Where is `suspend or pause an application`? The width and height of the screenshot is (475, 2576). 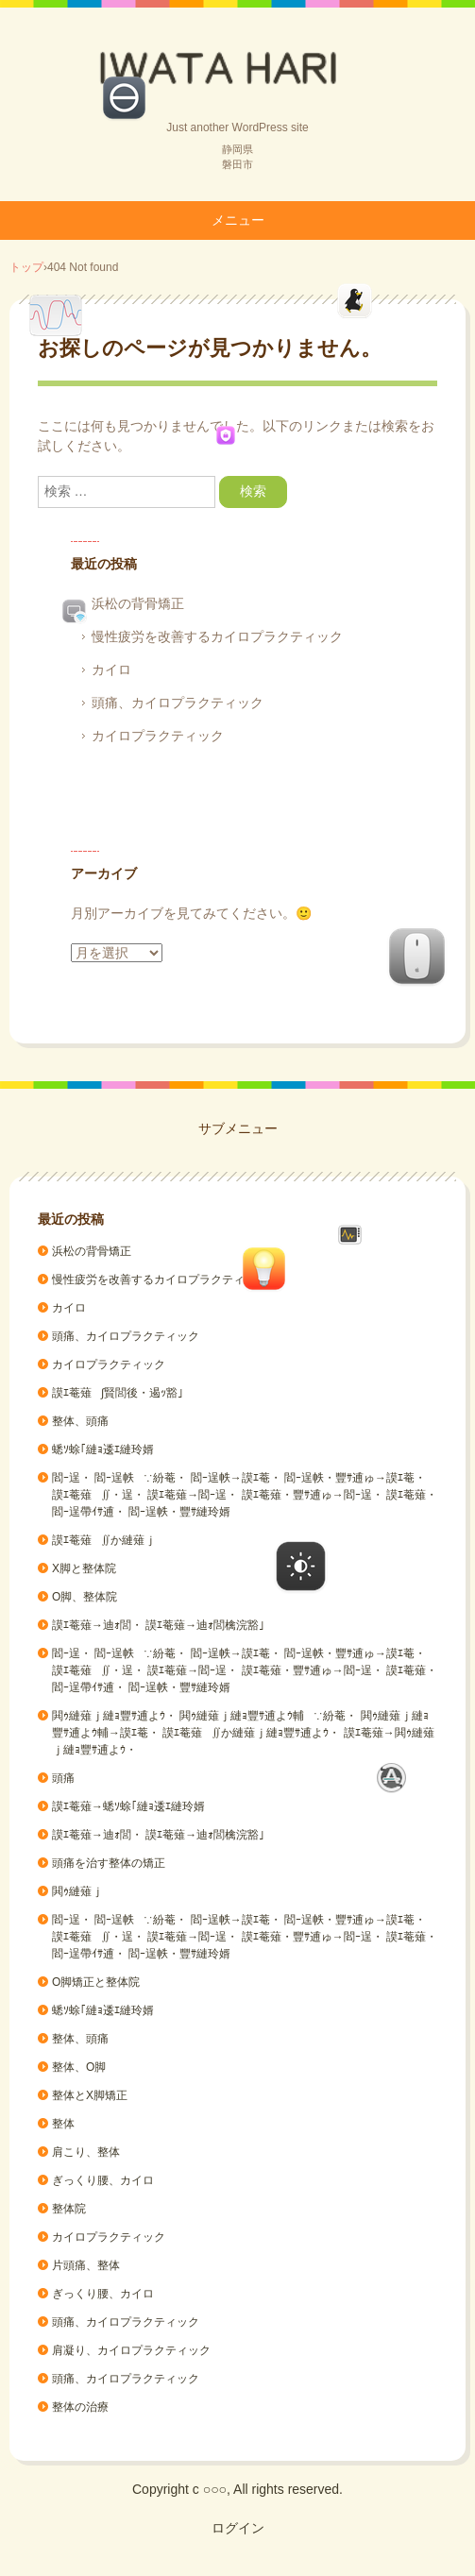
suspend or pause an application is located at coordinates (124, 97).